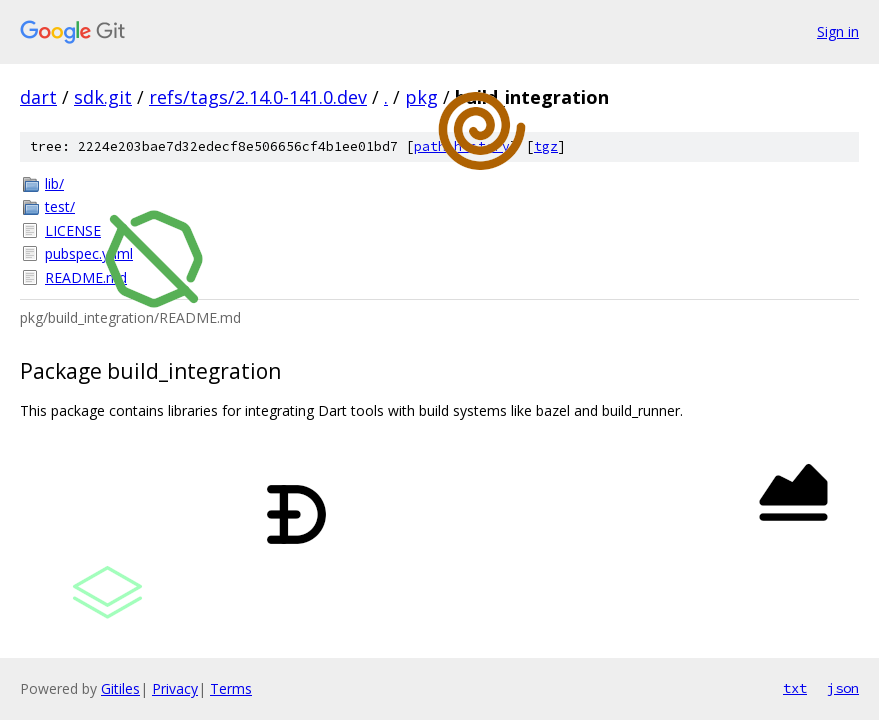 This screenshot has width=879, height=720. Describe the element at coordinates (296, 514) in the screenshot. I see `view dogecoin balance or wallet` at that location.